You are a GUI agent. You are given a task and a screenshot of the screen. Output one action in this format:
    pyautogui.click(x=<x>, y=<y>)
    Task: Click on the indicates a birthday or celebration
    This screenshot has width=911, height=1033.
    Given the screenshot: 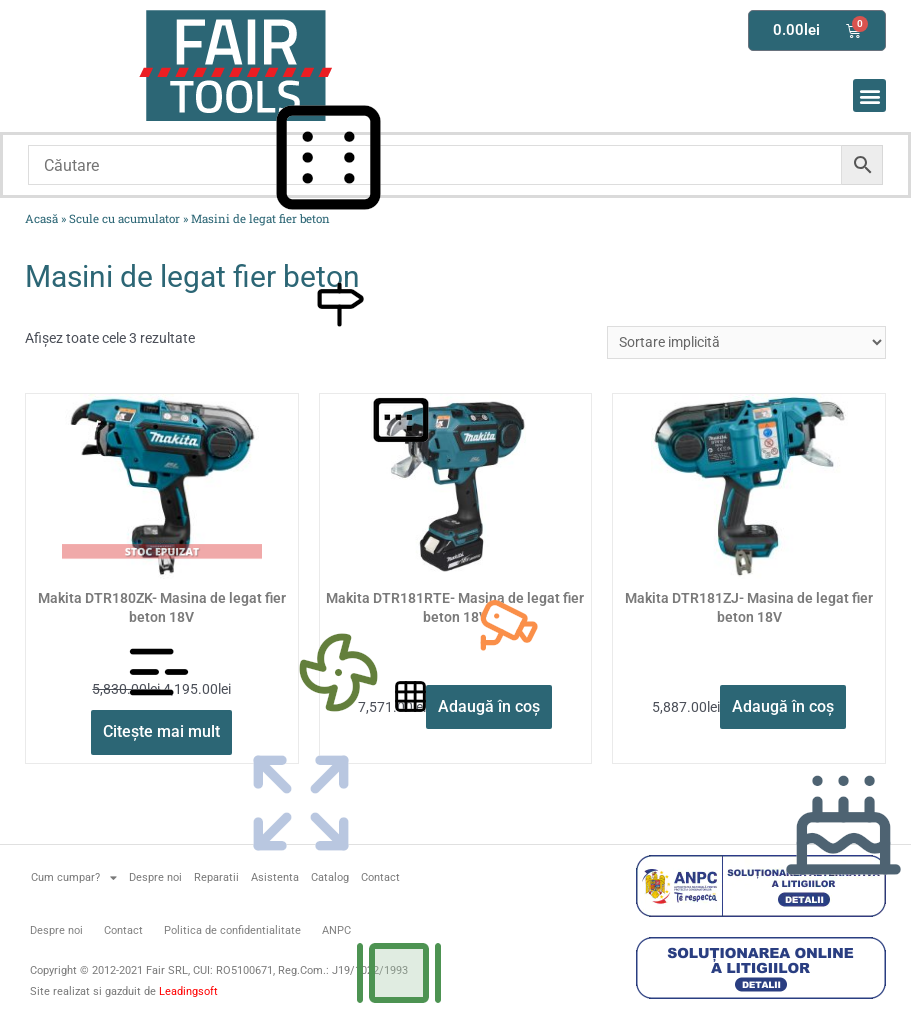 What is the action you would take?
    pyautogui.click(x=843, y=822)
    